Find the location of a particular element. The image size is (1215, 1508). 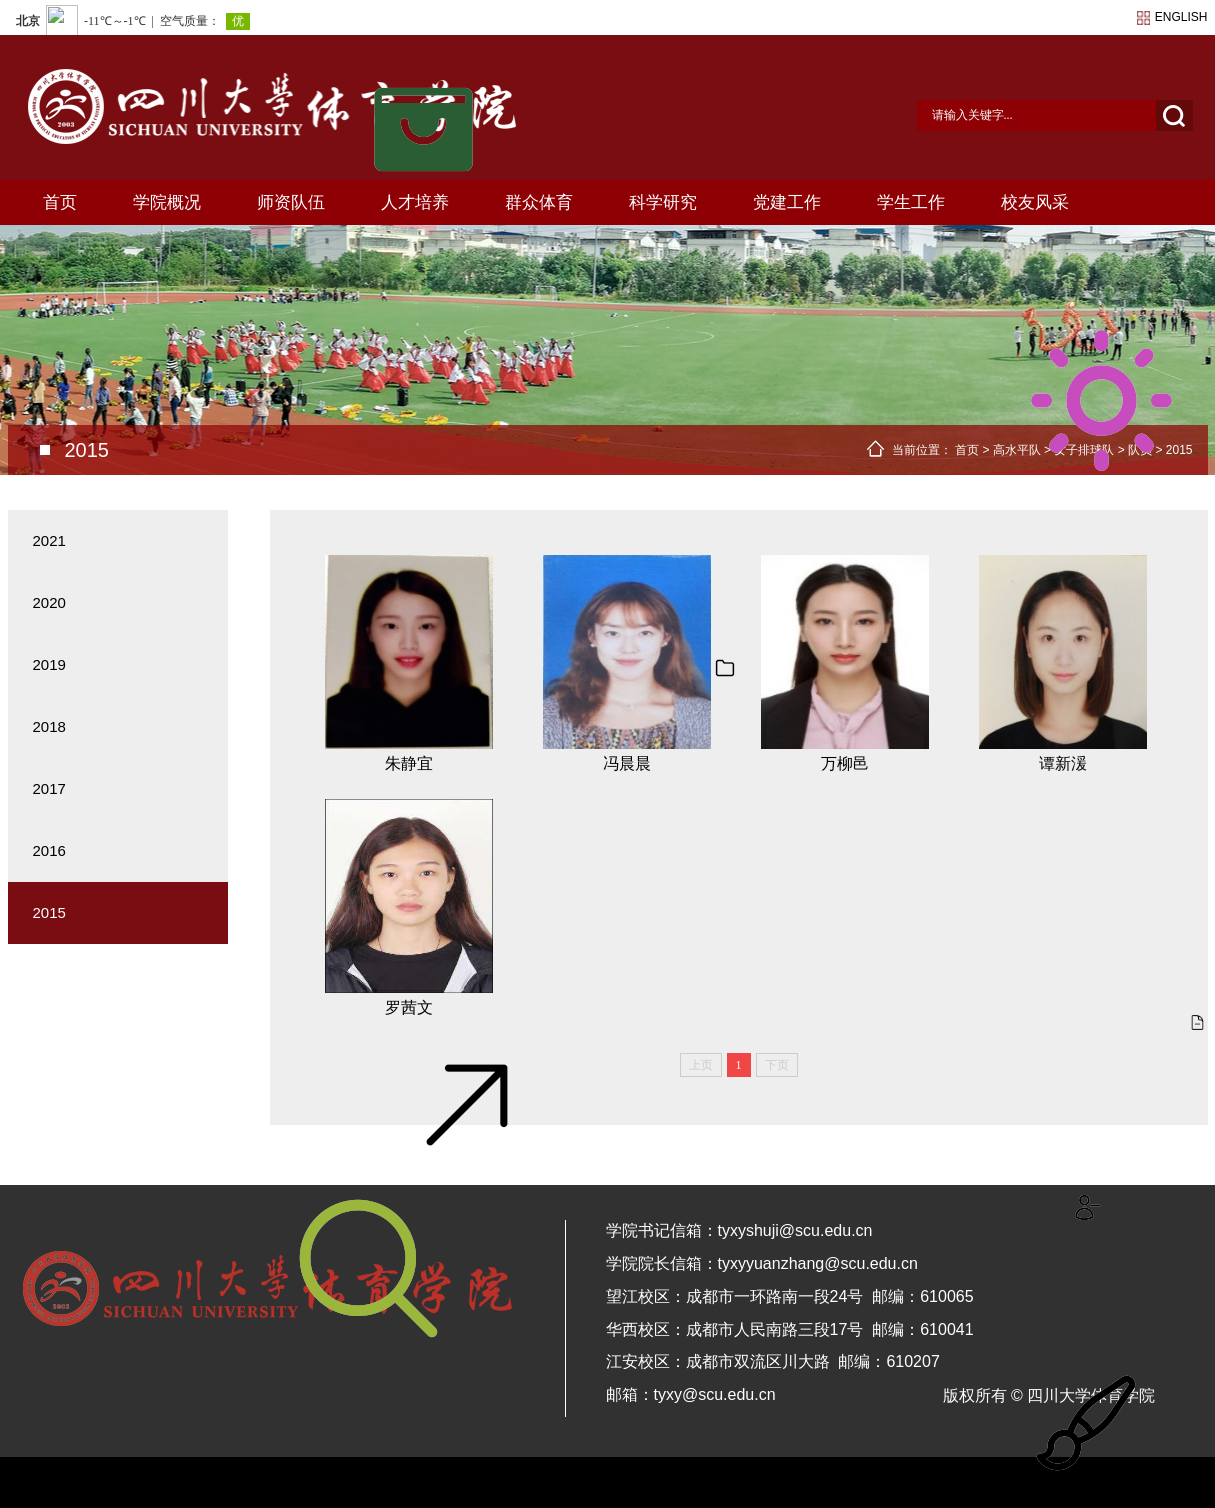

open folder to view files is located at coordinates (725, 668).